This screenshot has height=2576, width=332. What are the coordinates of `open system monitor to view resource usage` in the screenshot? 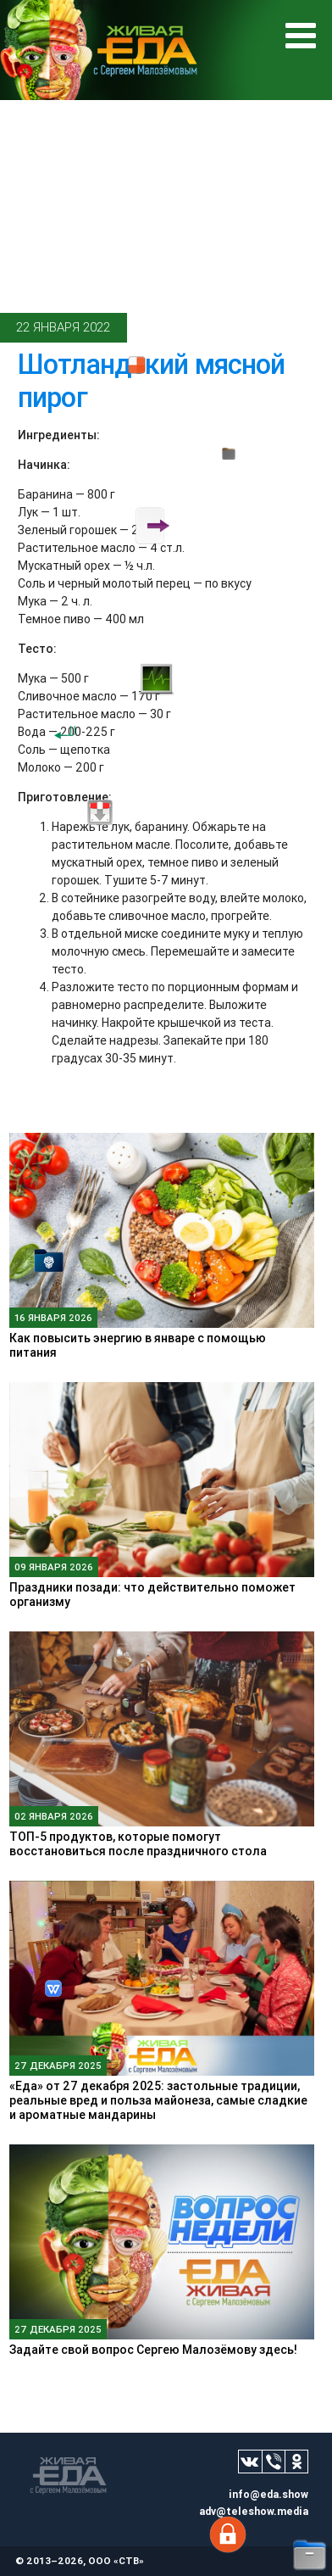 It's located at (156, 677).